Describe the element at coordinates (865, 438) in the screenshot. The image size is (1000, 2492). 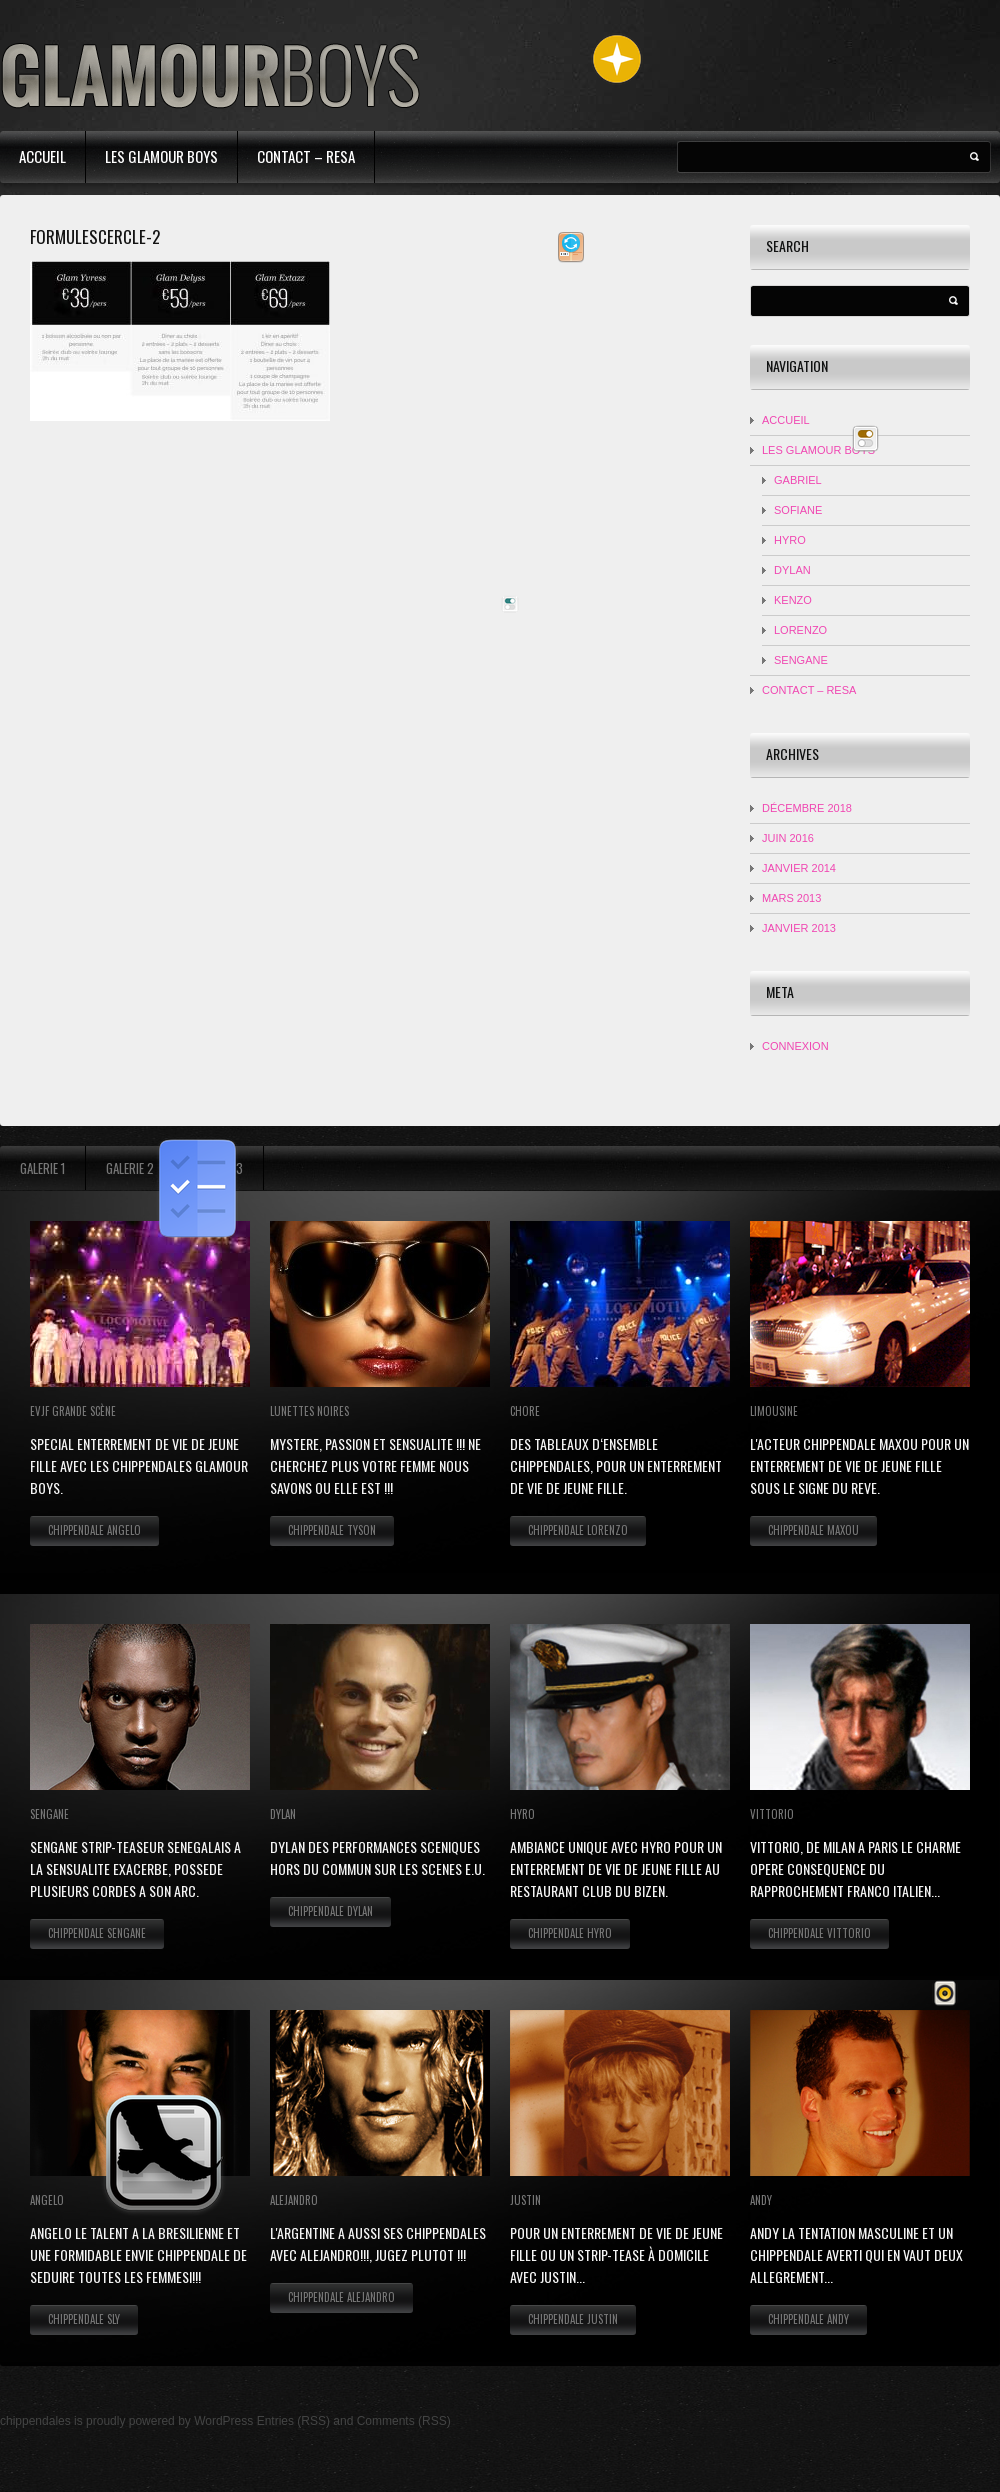
I see `open gnome tweaks settings` at that location.